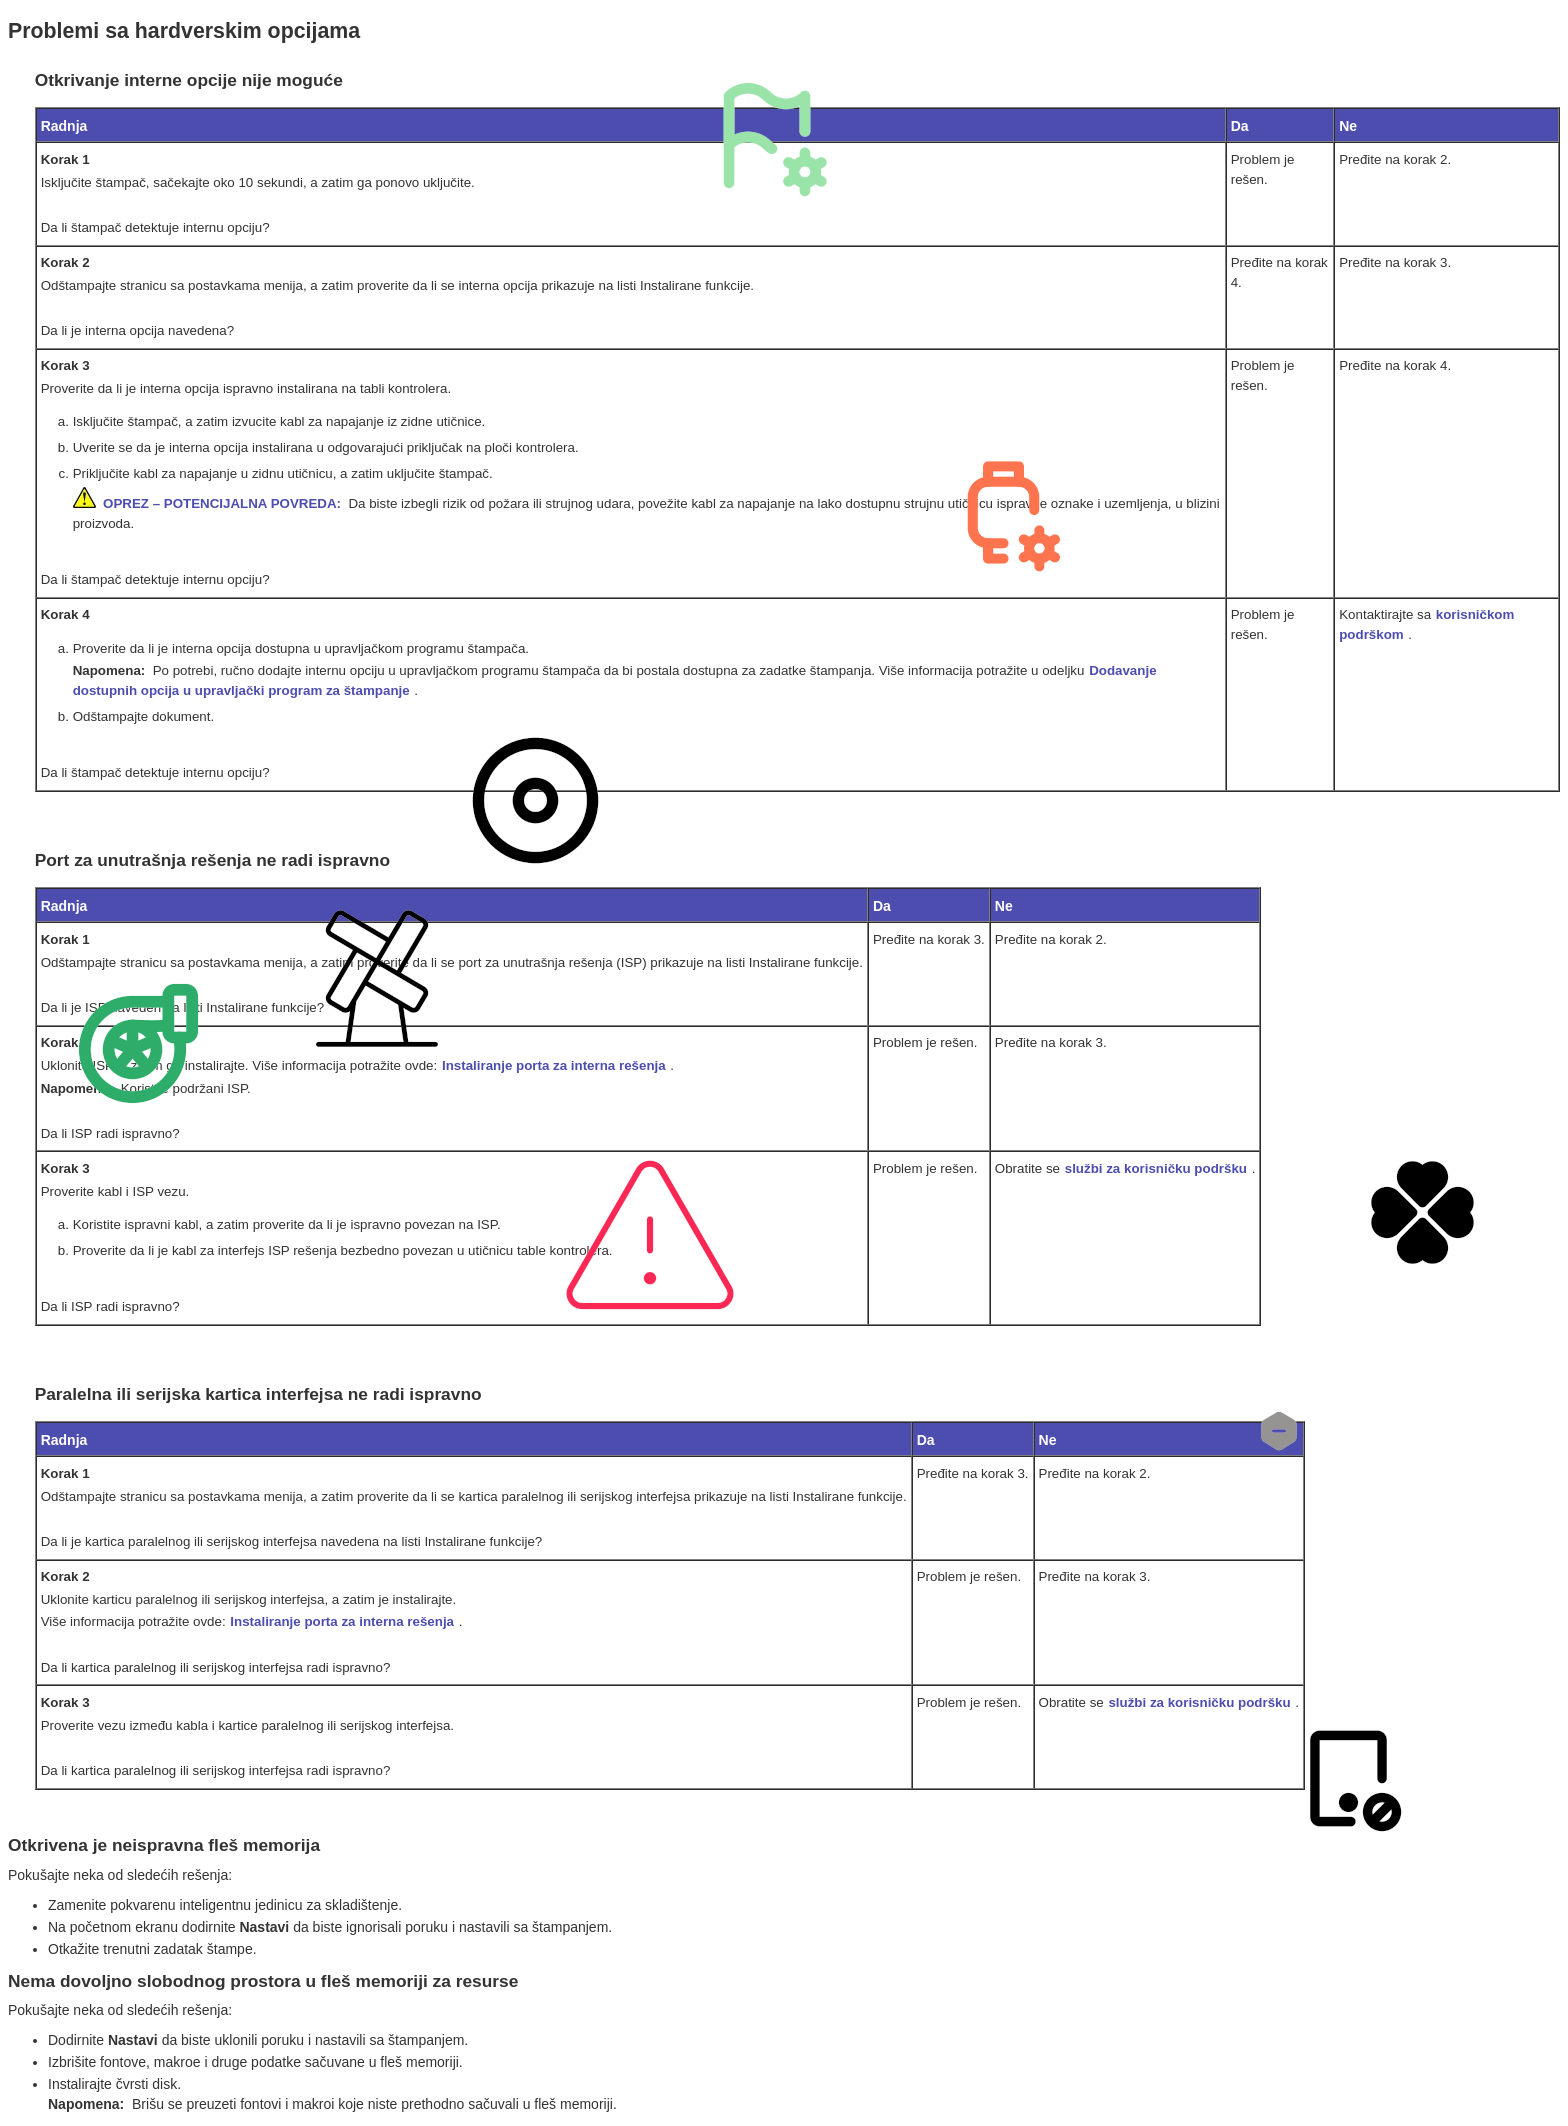 The width and height of the screenshot is (1568, 2126). I want to click on configure flag or milestone settings, so click(767, 134).